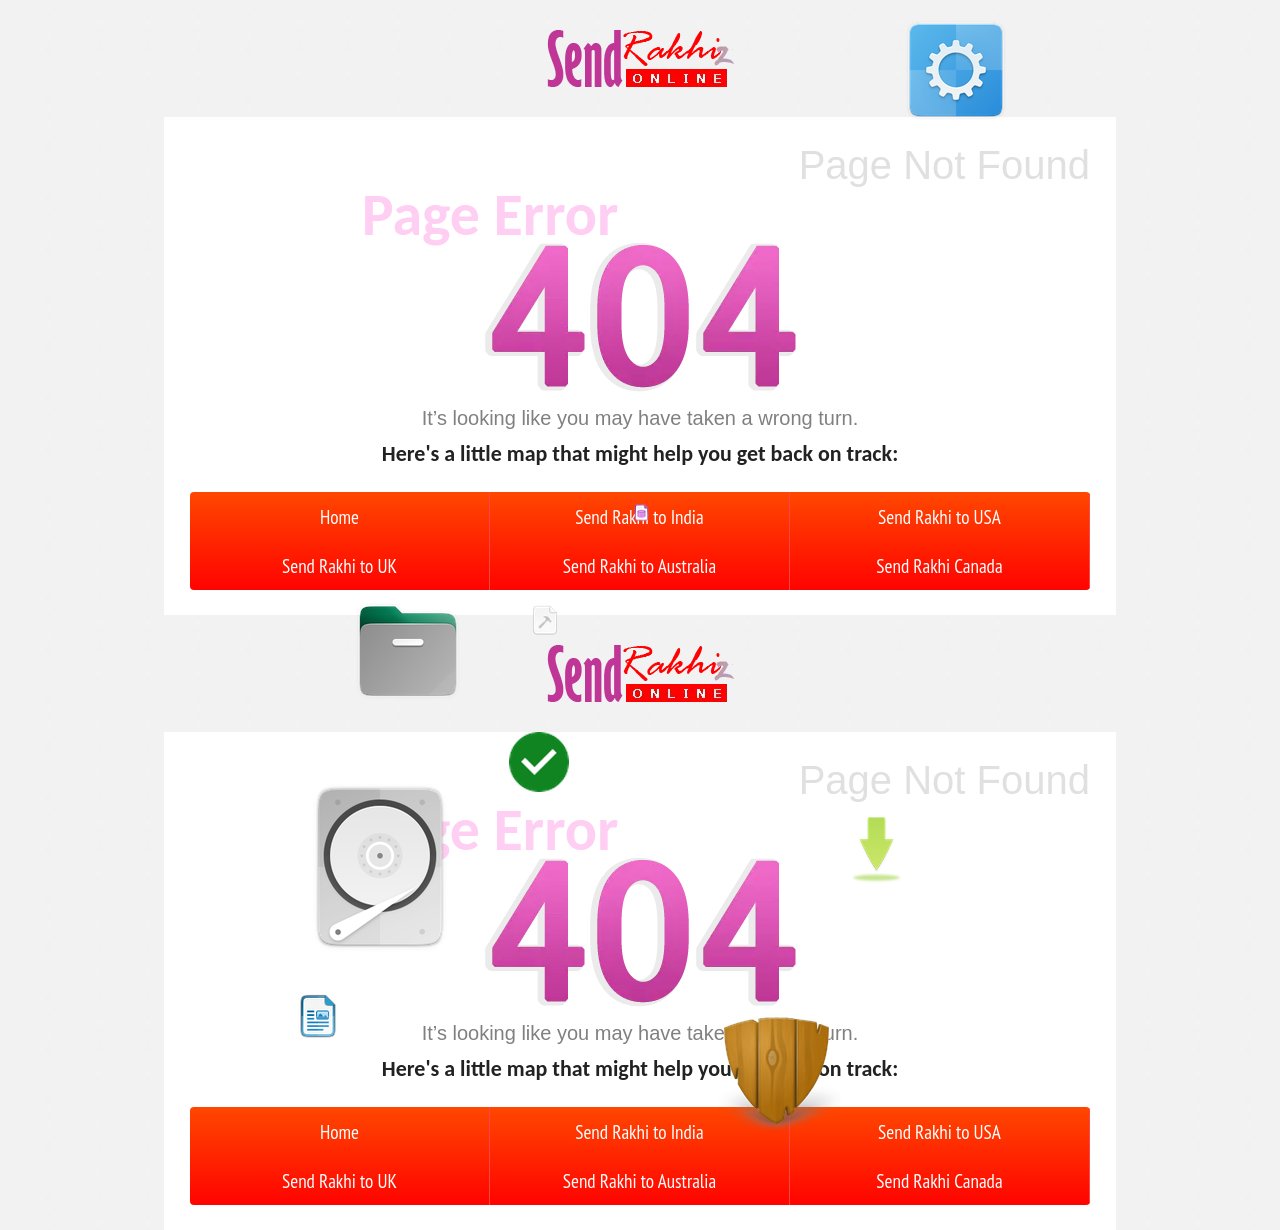 The image size is (1280, 1230). I want to click on save the current file or document, so click(876, 845).